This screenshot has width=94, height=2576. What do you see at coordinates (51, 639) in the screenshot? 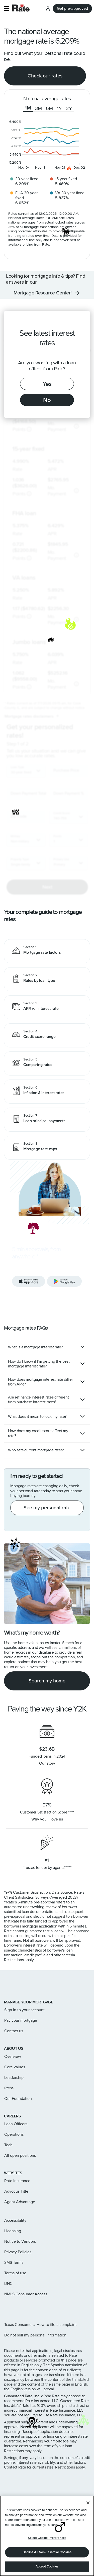
I see `wildlife or nature category indicator` at bounding box center [51, 639].